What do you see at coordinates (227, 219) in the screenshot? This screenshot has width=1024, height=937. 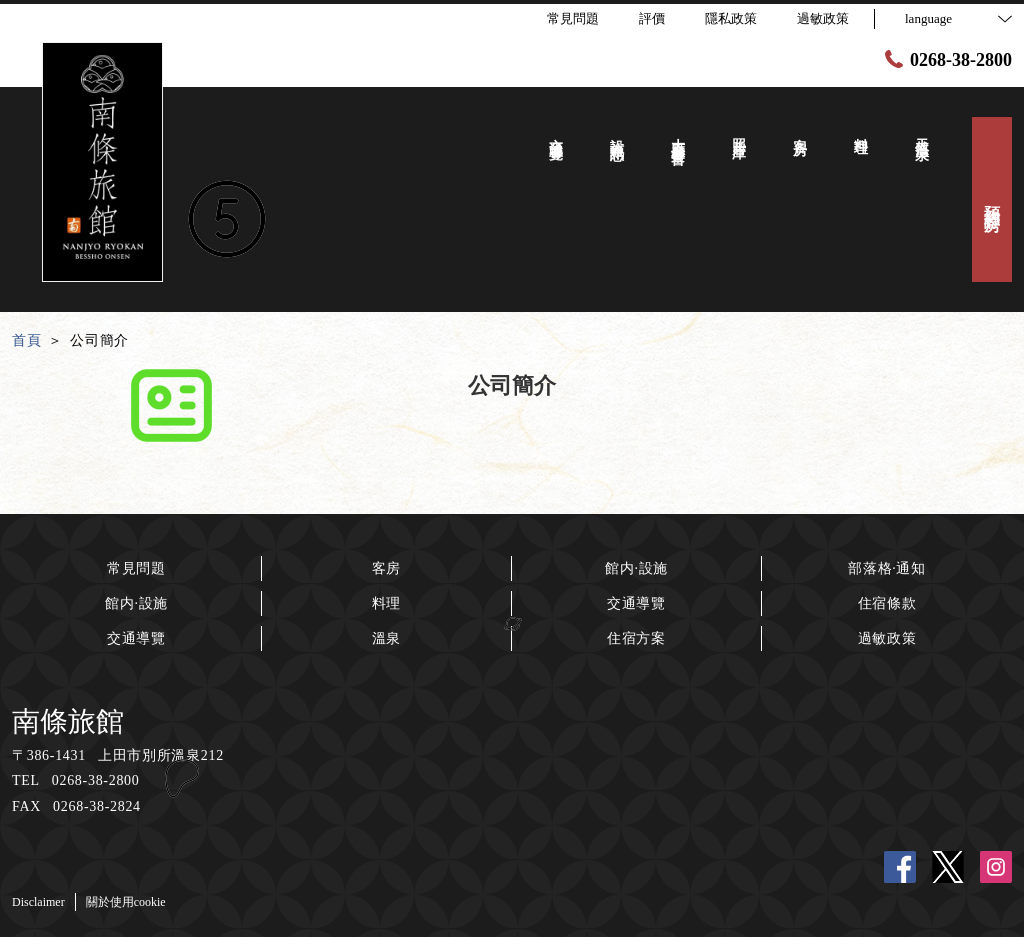 I see `indicates step 5 in a multi-step process` at bounding box center [227, 219].